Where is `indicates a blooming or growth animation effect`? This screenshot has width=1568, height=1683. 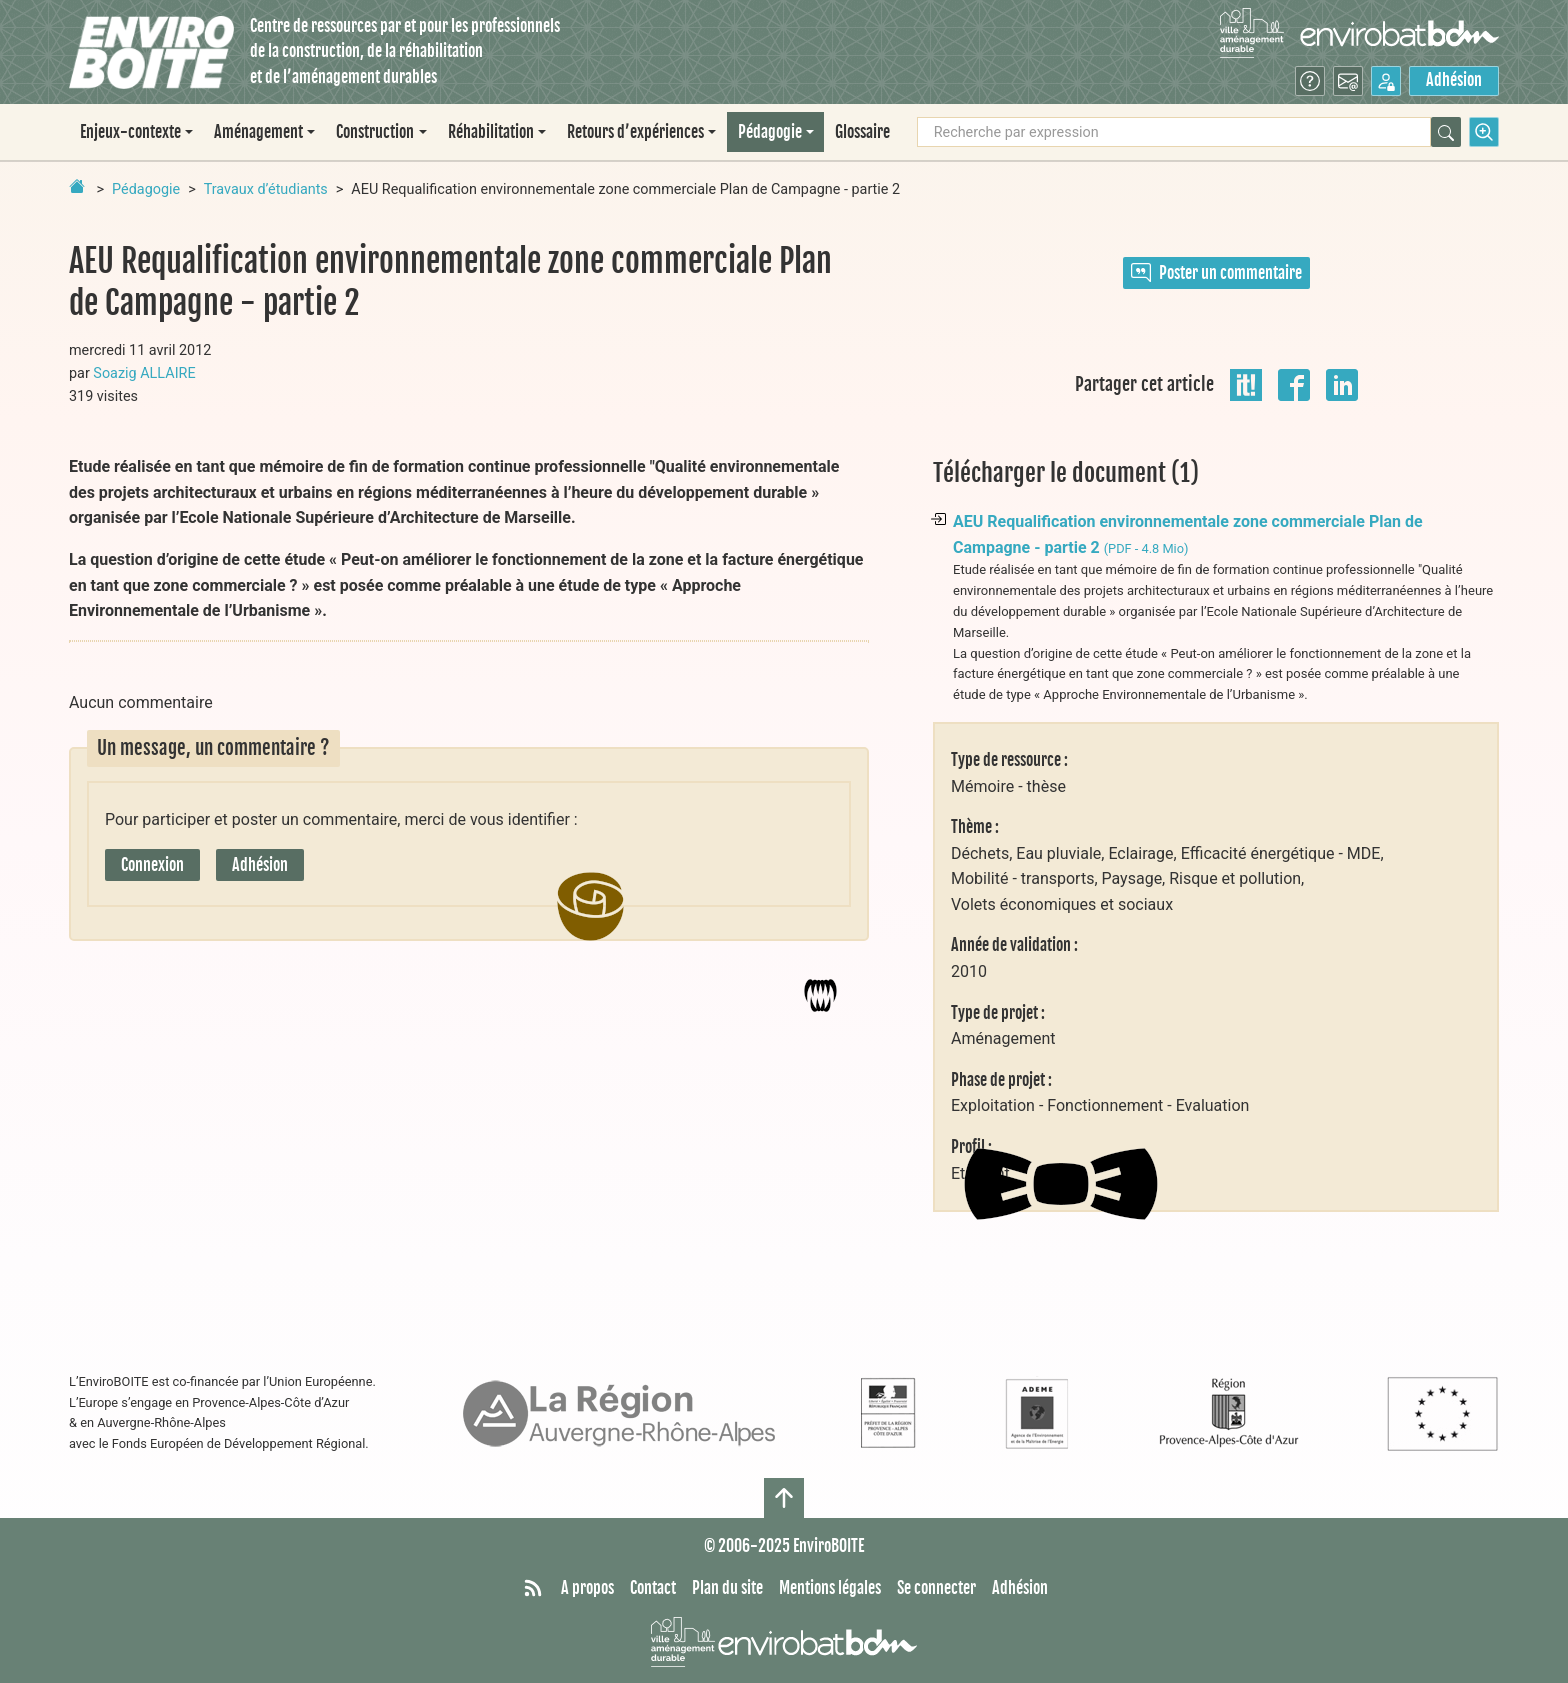 indicates a blooming or growth animation effect is located at coordinates (590, 906).